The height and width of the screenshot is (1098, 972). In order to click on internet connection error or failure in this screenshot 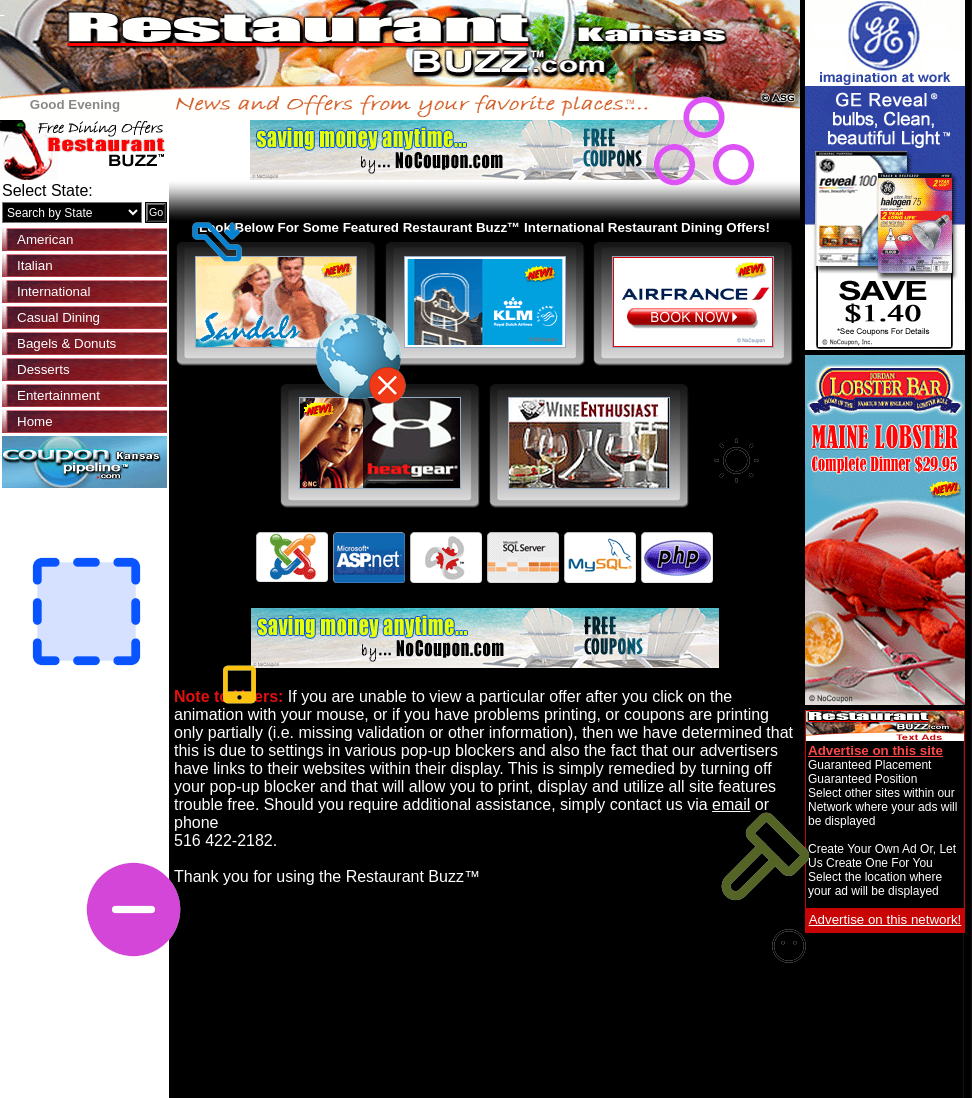, I will do `click(358, 356)`.